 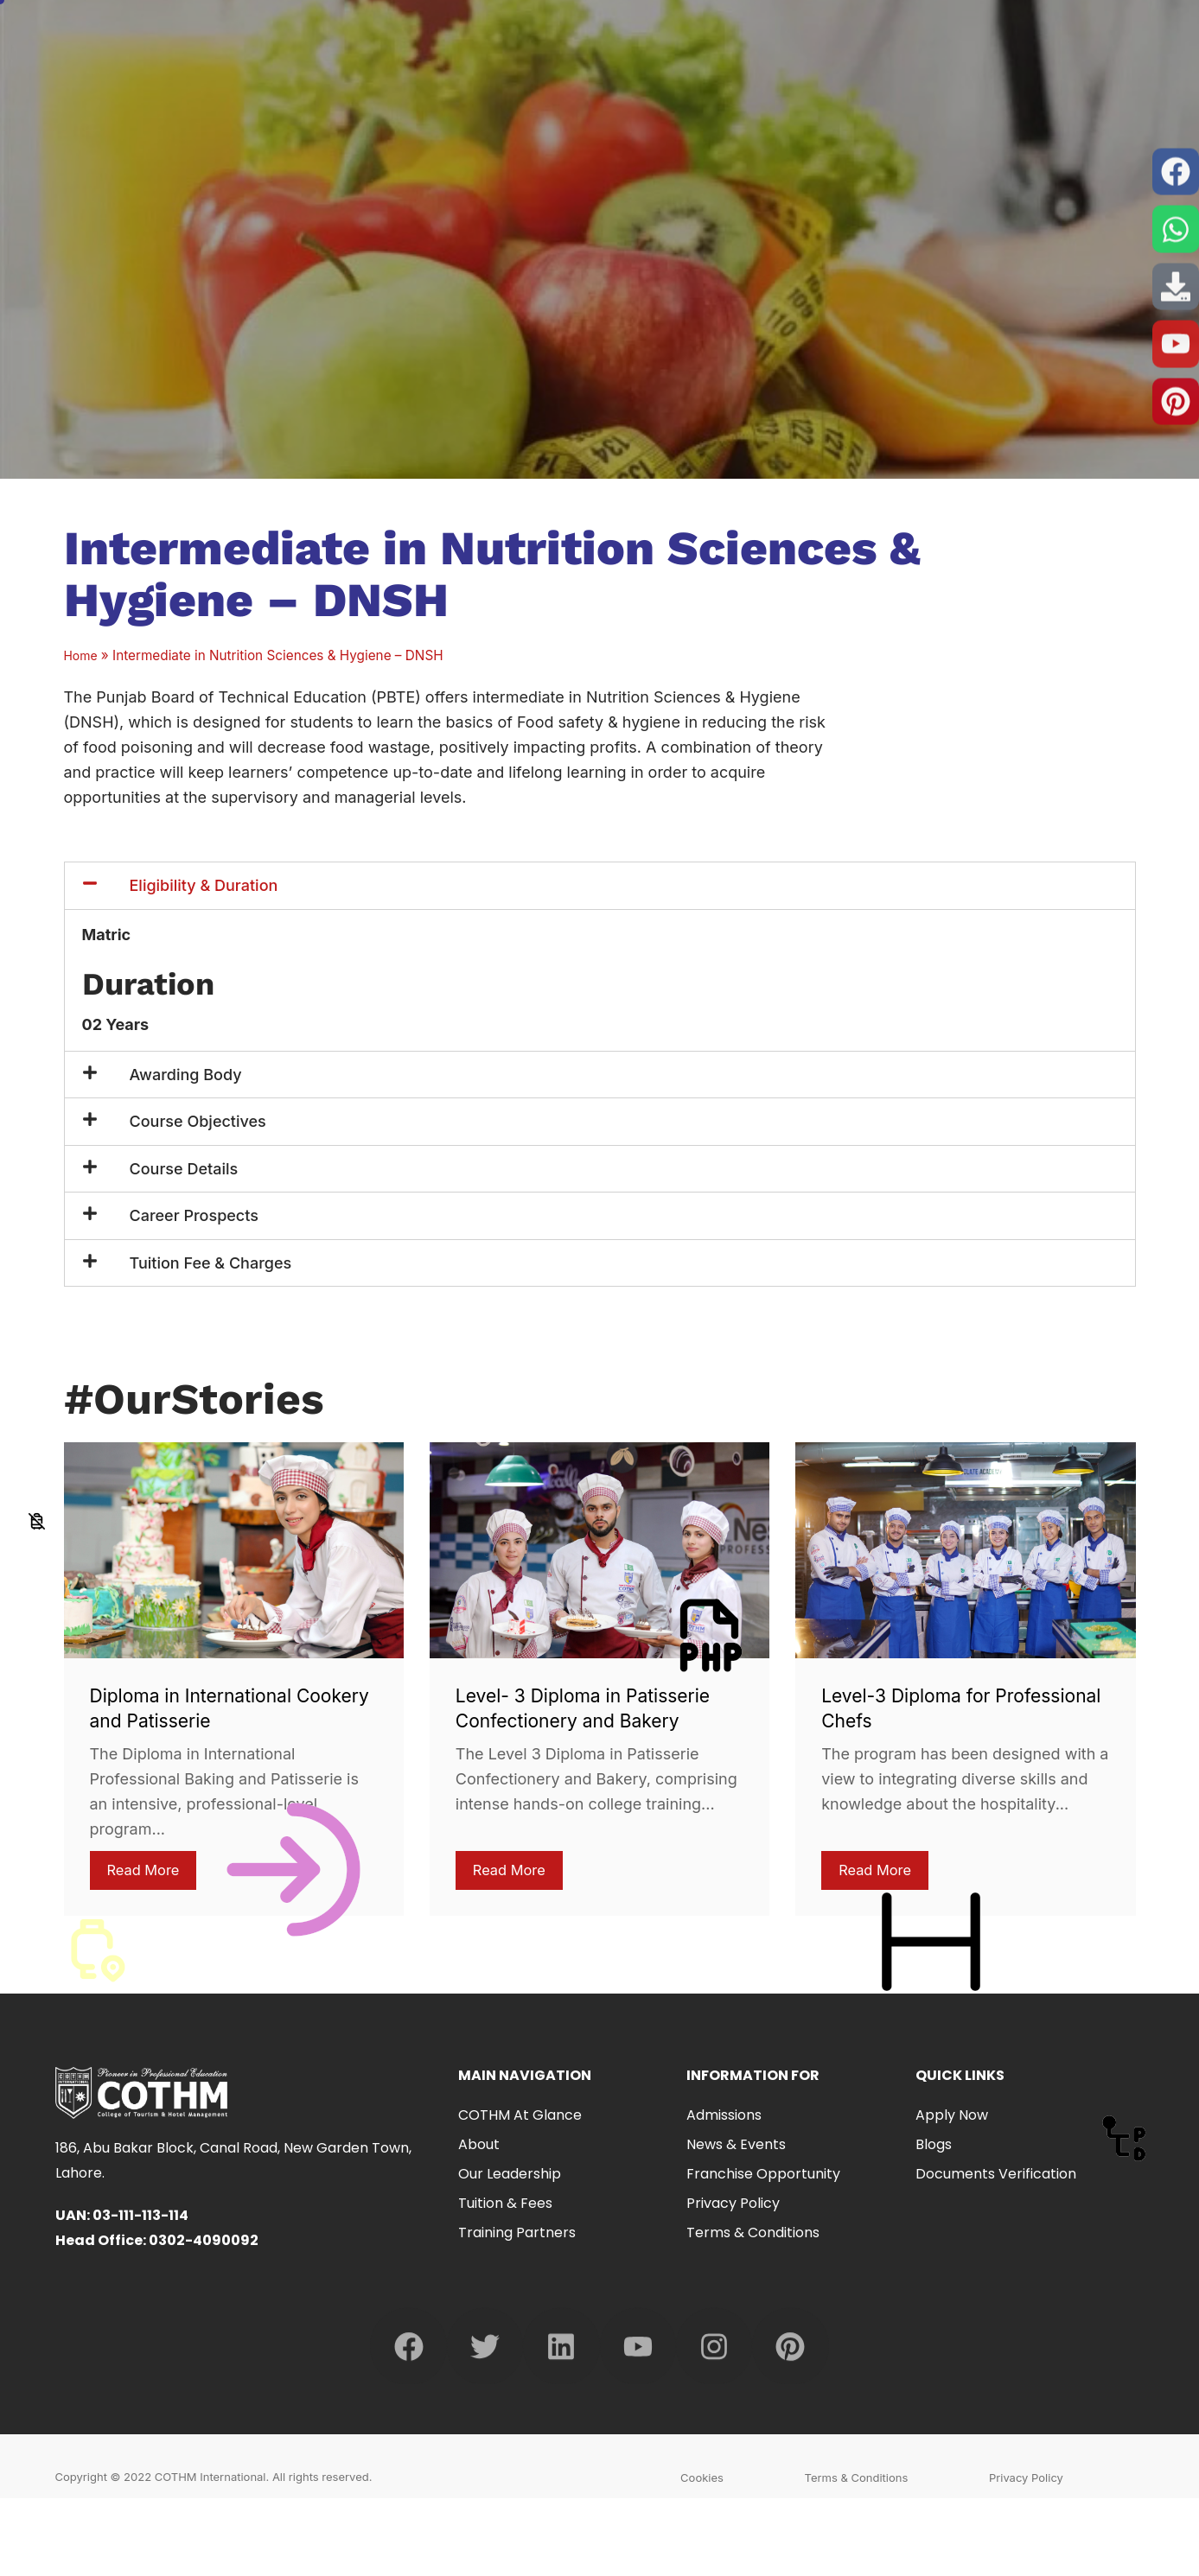 What do you see at coordinates (709, 1635) in the screenshot?
I see `indicates a PHP file type` at bounding box center [709, 1635].